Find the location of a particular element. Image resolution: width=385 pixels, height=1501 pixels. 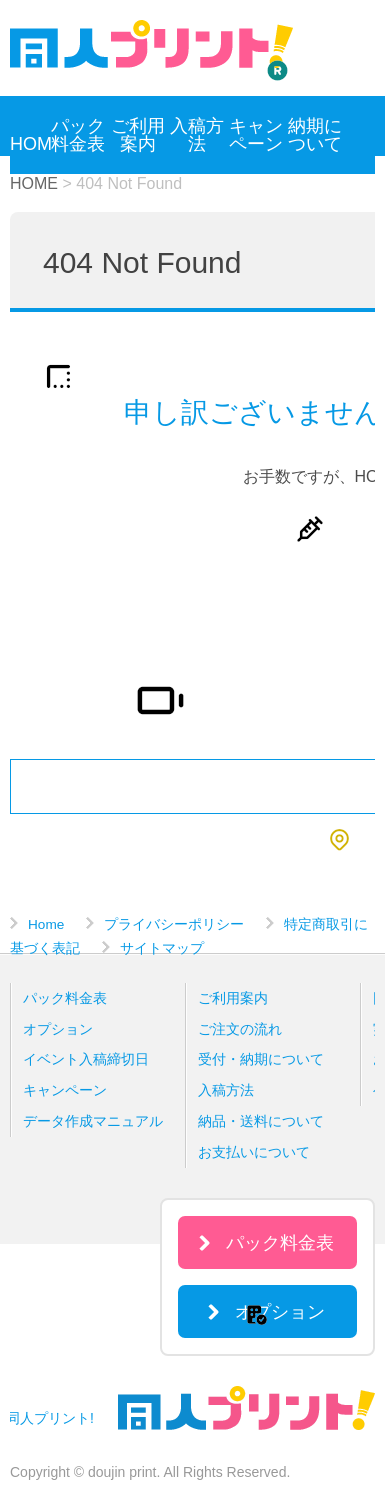

select border style for an element is located at coordinates (58, 376).